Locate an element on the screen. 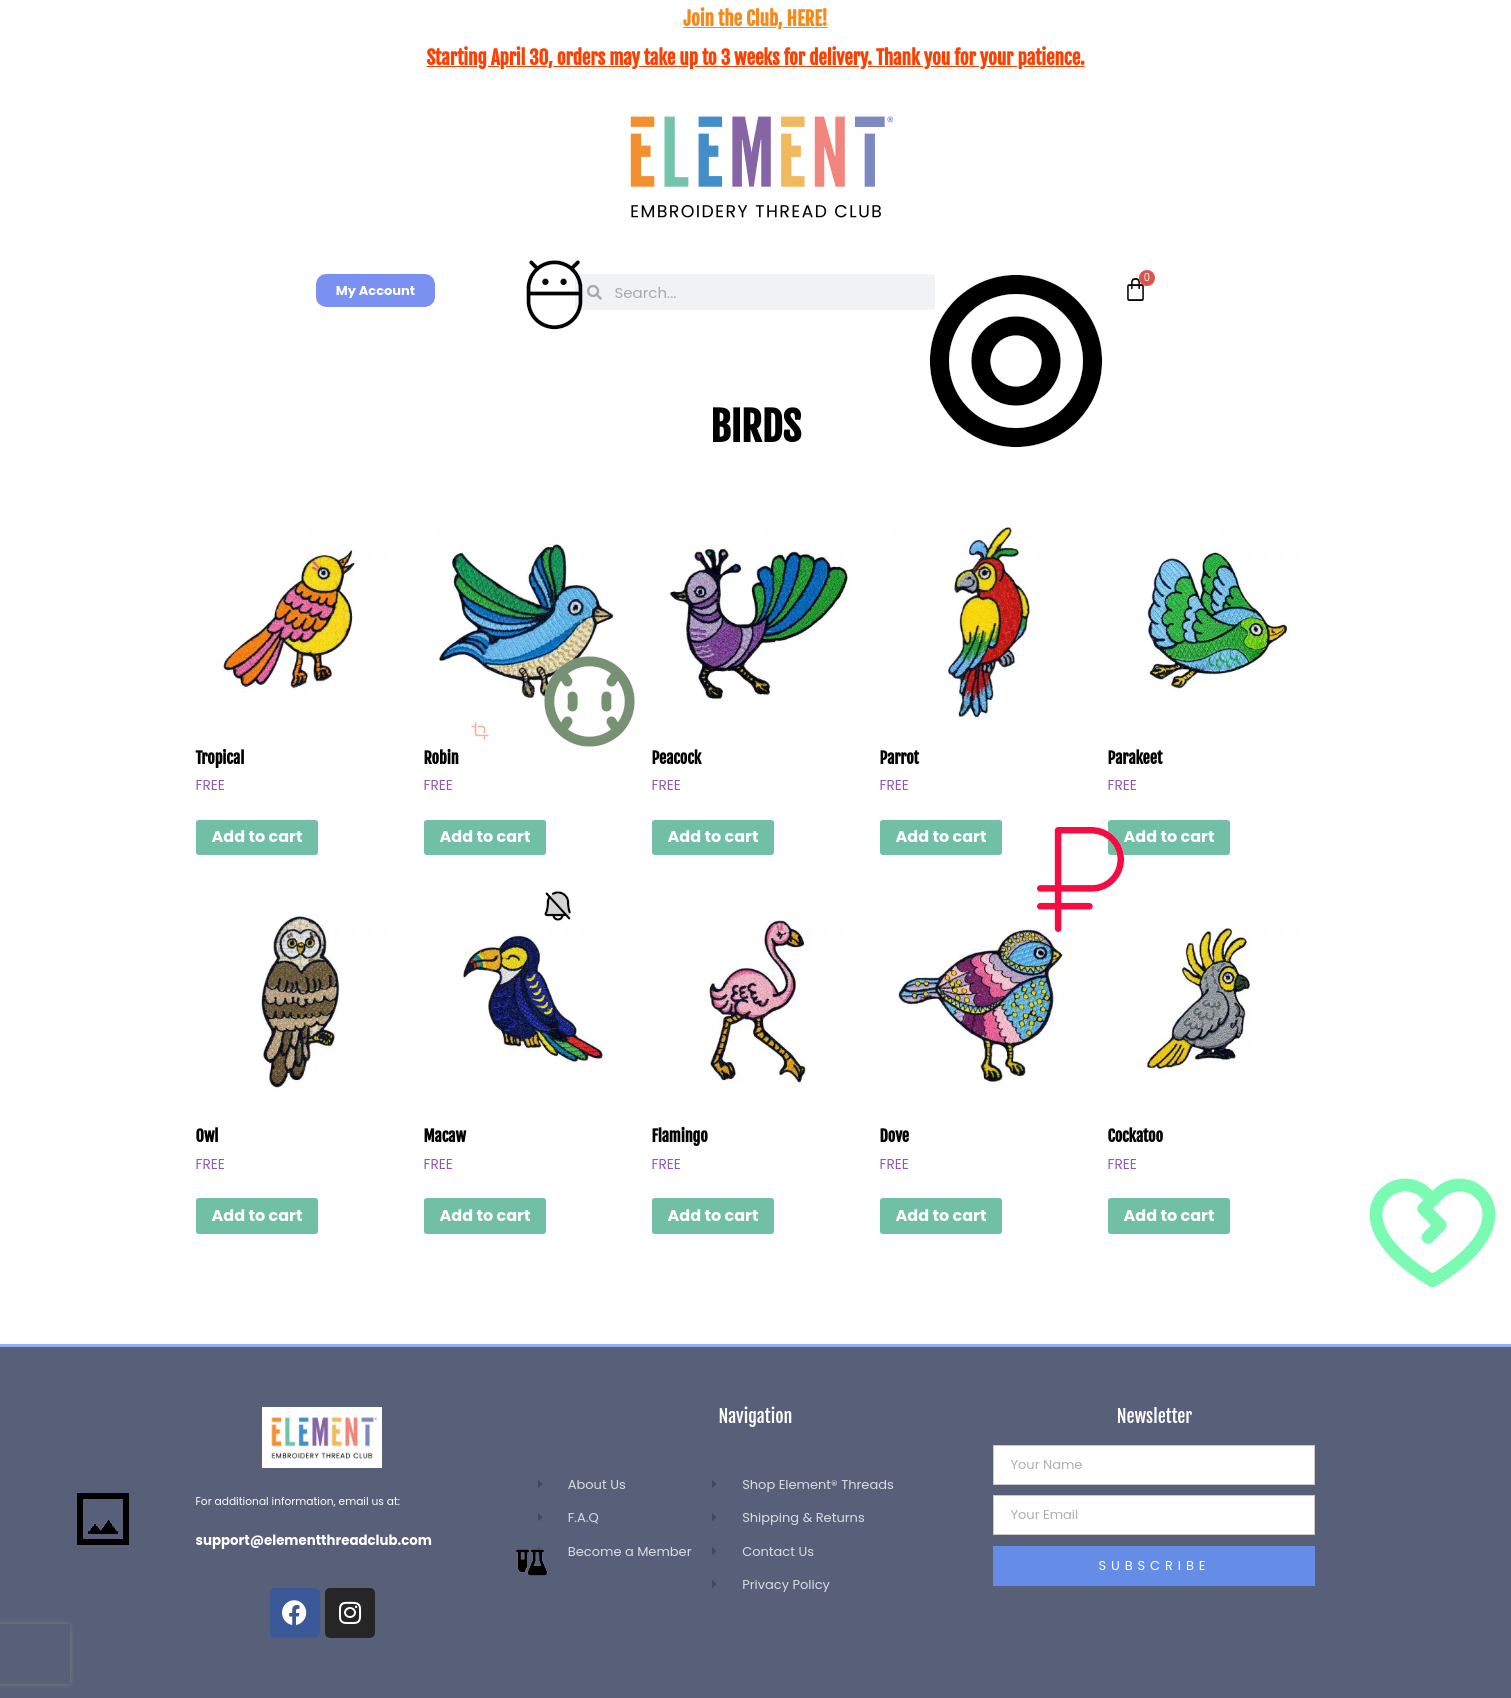 Image resolution: width=1511 pixels, height=1698 pixels. mute notifications is located at coordinates (558, 906).